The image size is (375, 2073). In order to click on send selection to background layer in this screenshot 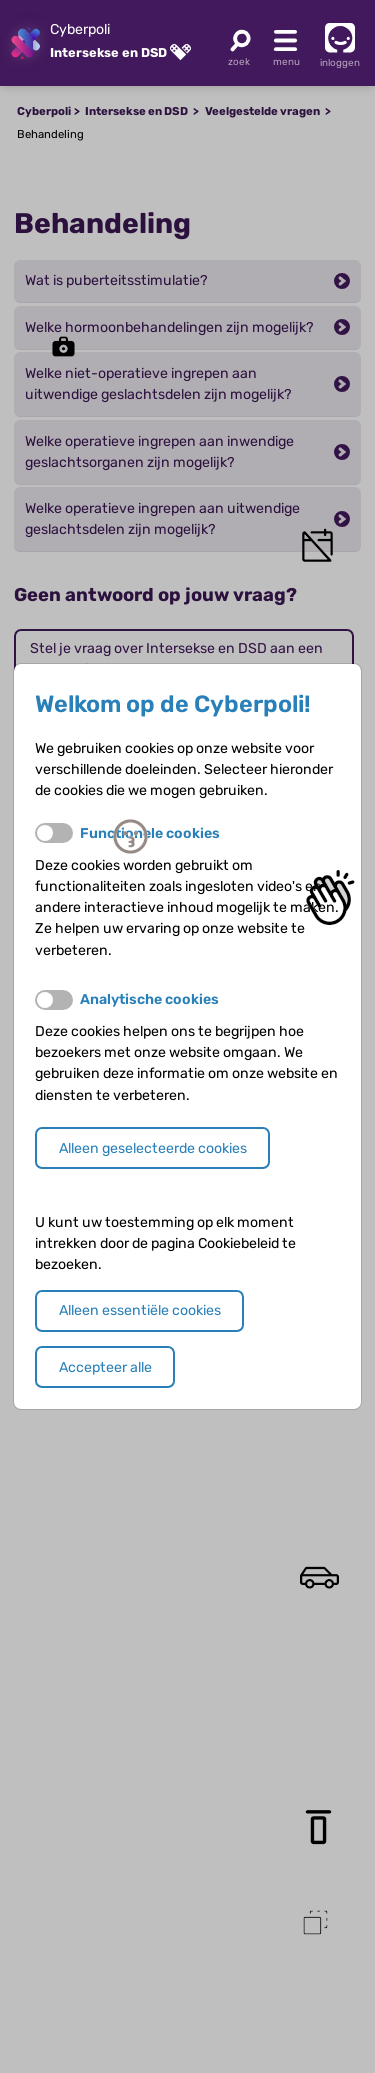, I will do `click(315, 1922)`.